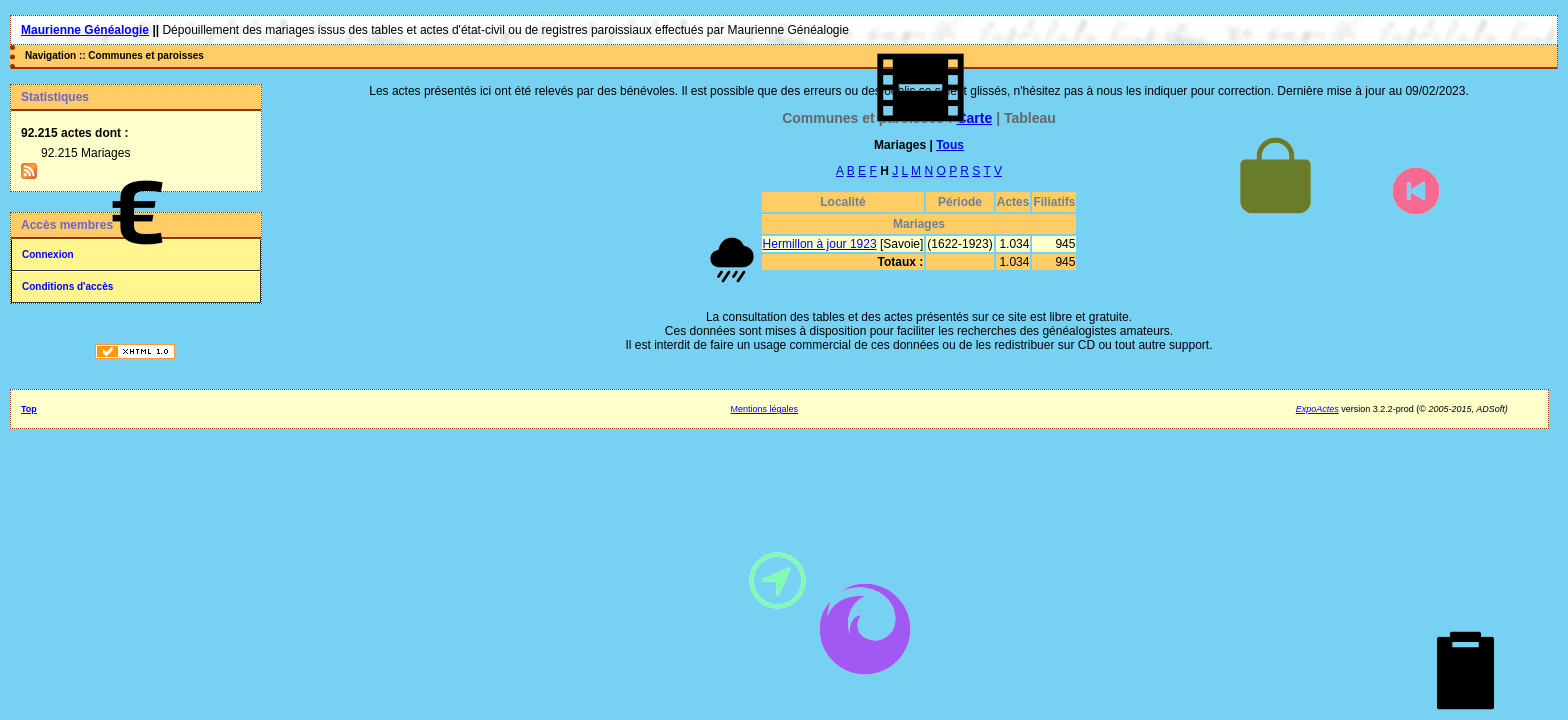 The width and height of the screenshot is (1568, 720). I want to click on tap to navigate to this location, so click(777, 580).